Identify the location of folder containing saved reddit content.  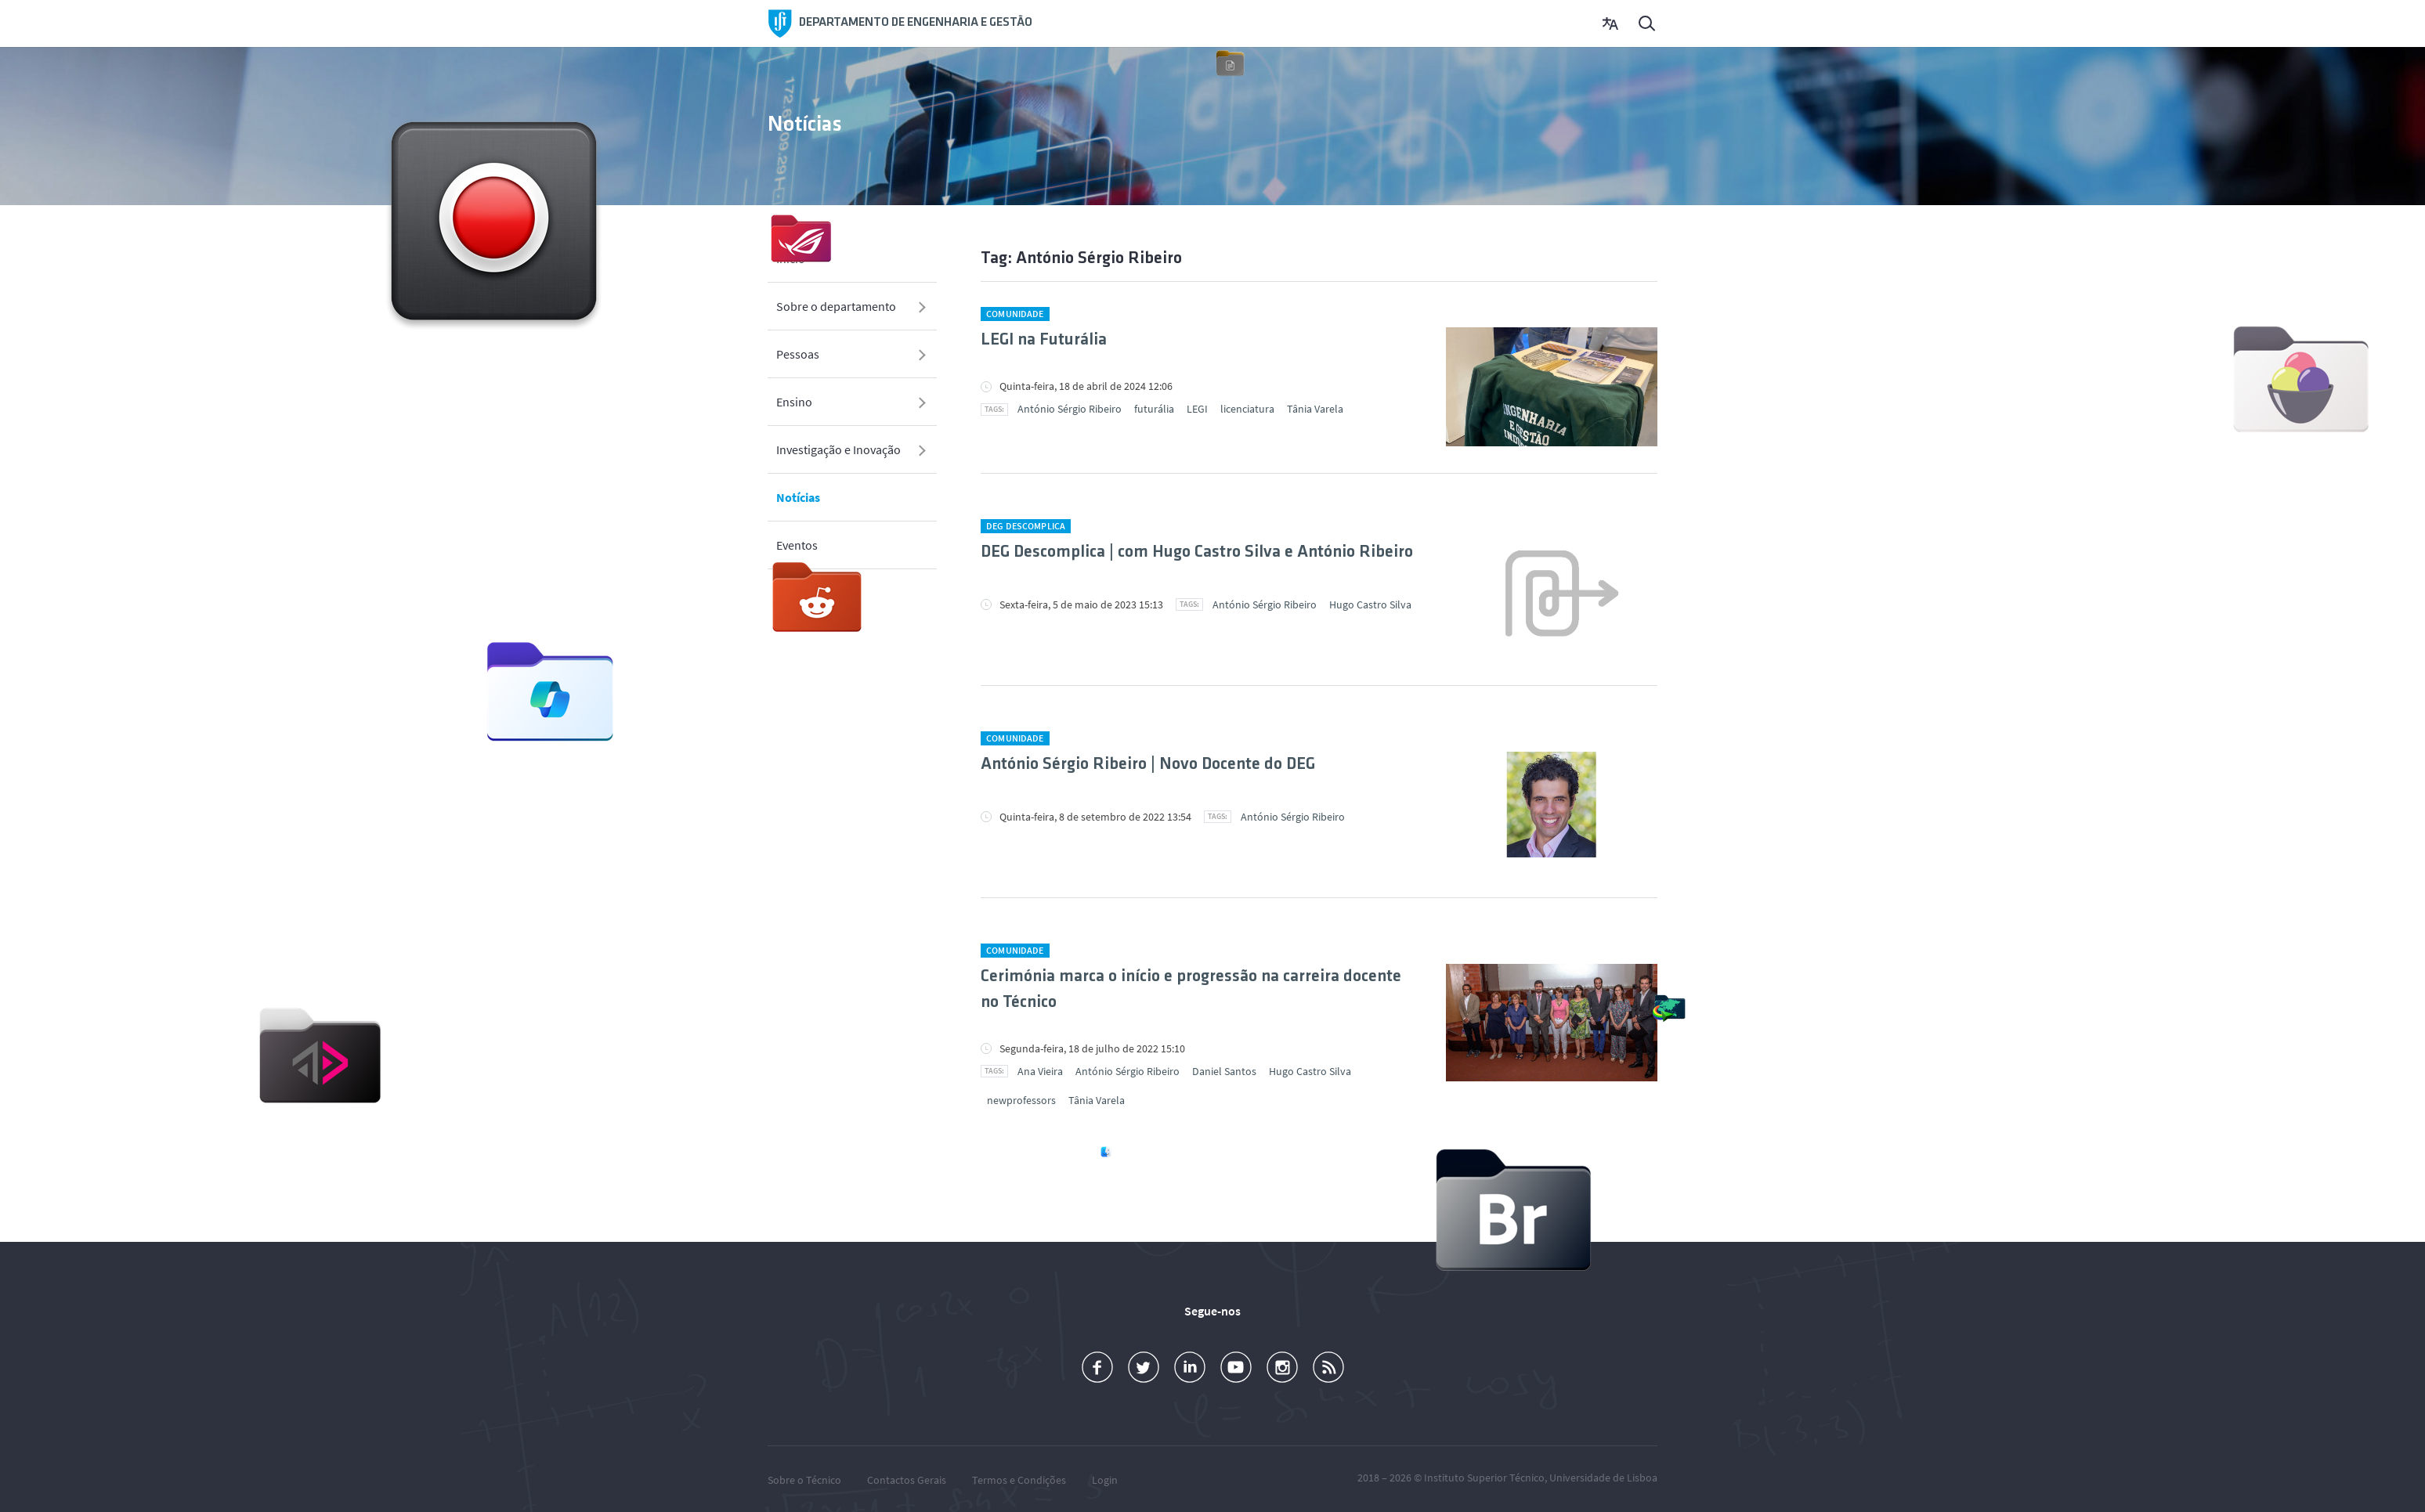
(816, 599).